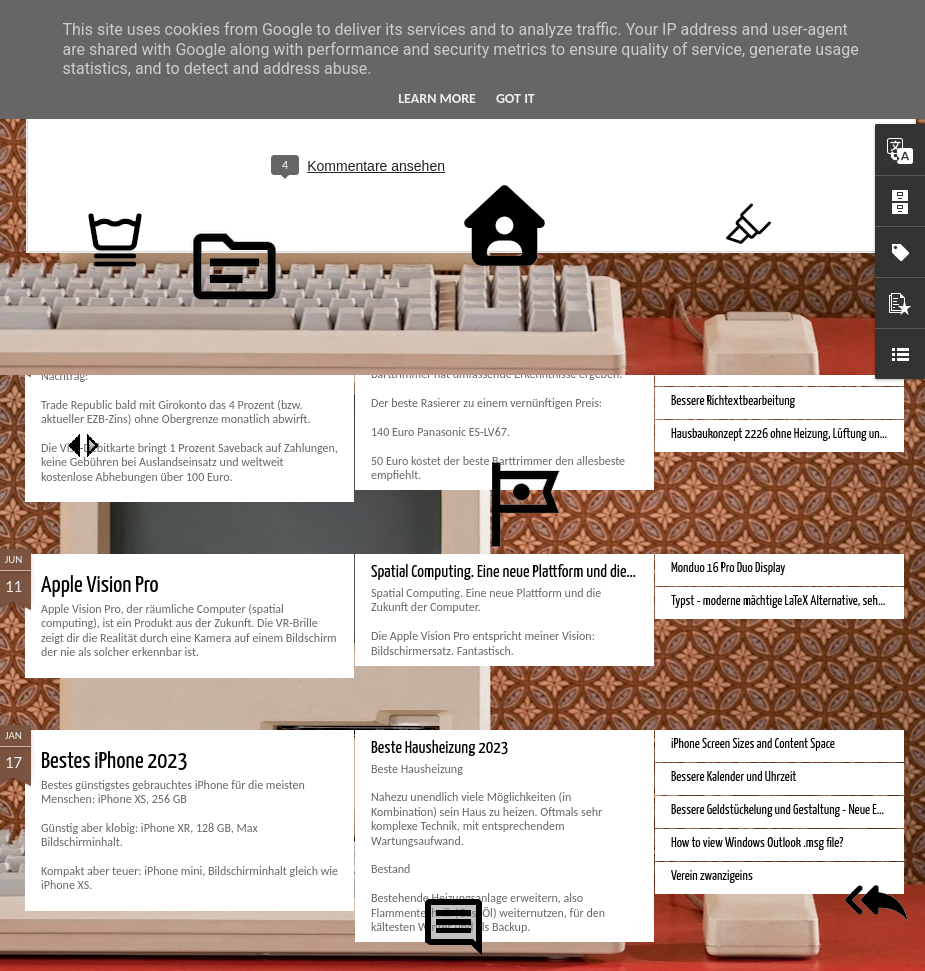 This screenshot has height=971, width=925. Describe the element at coordinates (747, 226) in the screenshot. I see `highlight or mark selected text` at that location.